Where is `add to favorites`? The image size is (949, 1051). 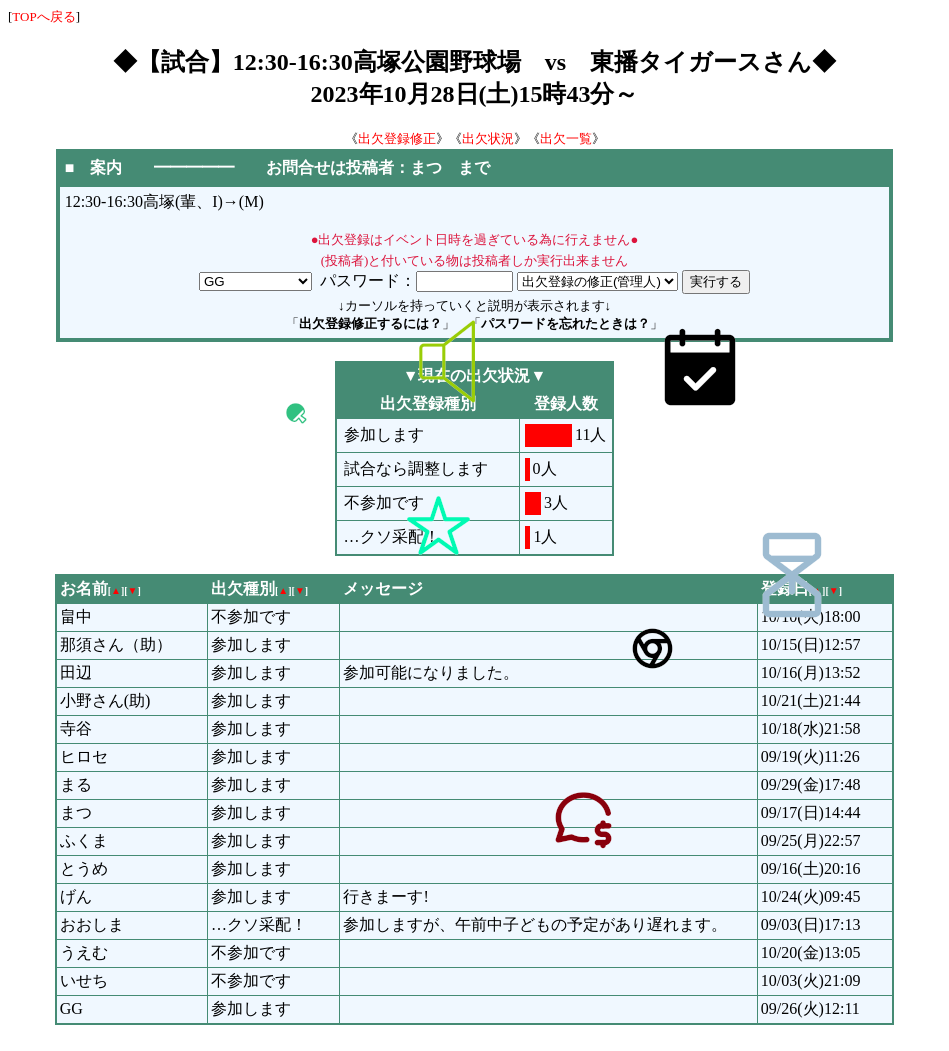
add to favorites is located at coordinates (438, 525).